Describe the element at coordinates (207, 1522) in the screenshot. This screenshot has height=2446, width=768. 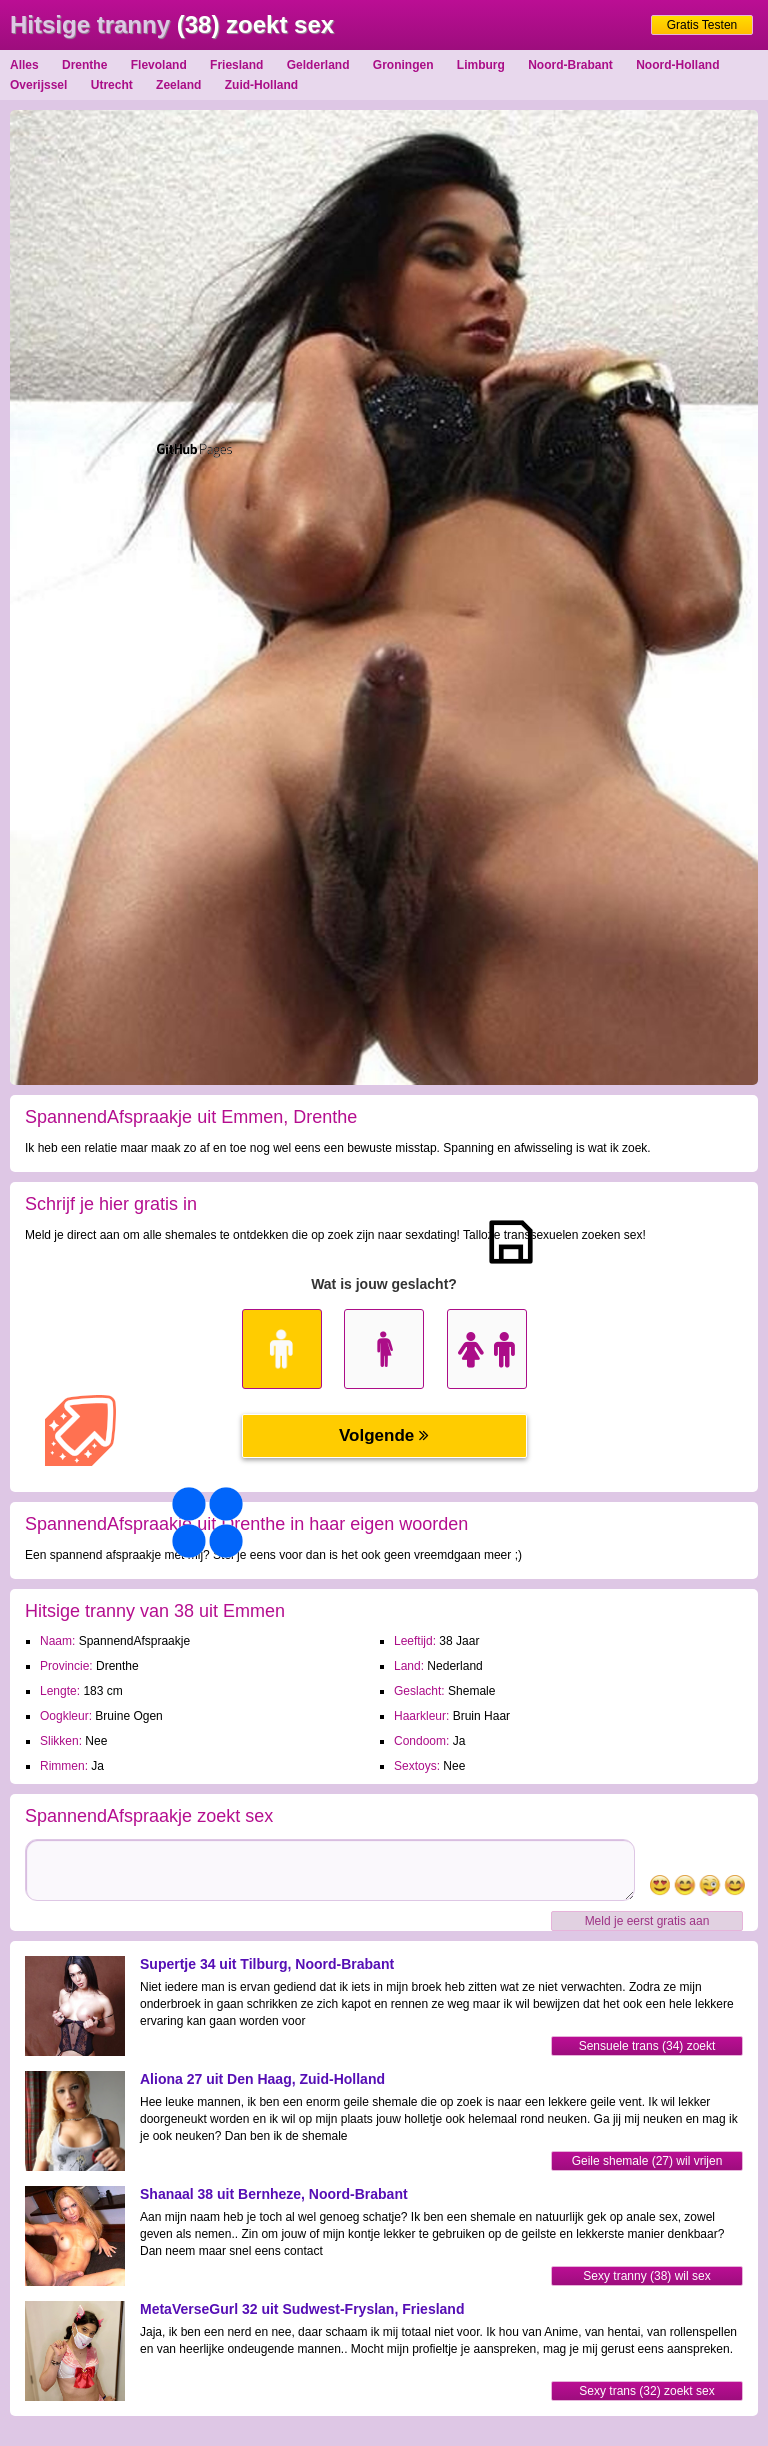
I see `open the app drawer or launcher` at that location.